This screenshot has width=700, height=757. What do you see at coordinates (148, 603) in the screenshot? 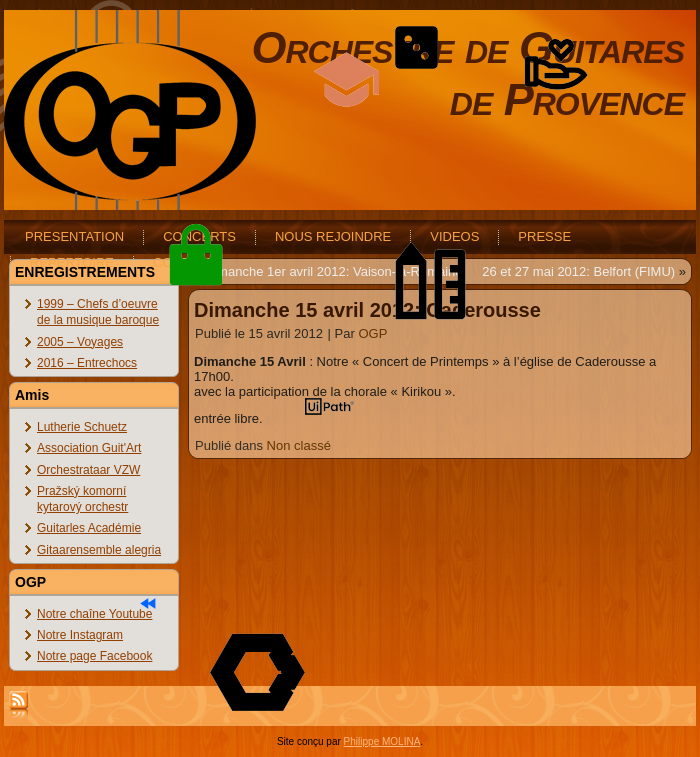
I see `rewind or skip backward in media playback` at bounding box center [148, 603].